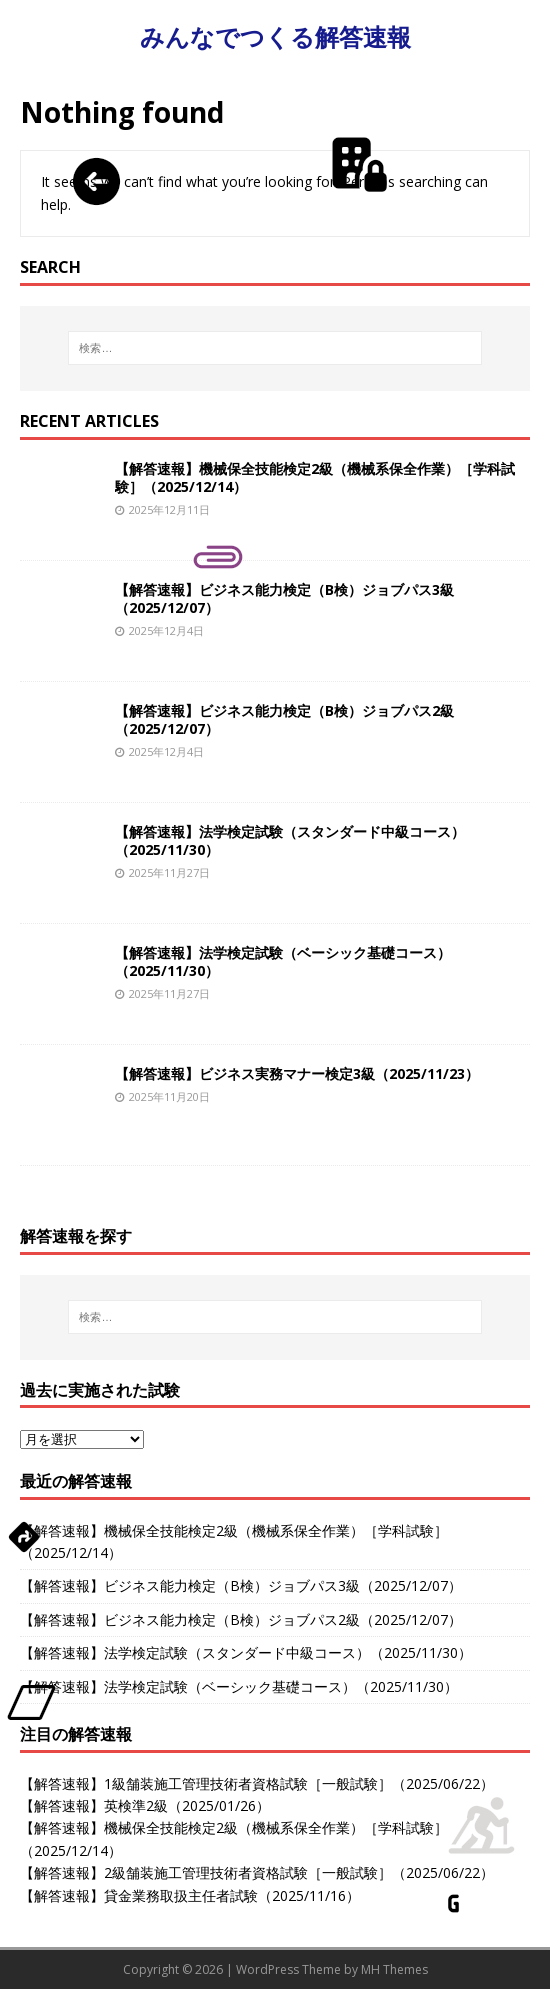 This screenshot has width=550, height=1989. I want to click on indicates GPRS/2G network connection, so click(453, 1903).